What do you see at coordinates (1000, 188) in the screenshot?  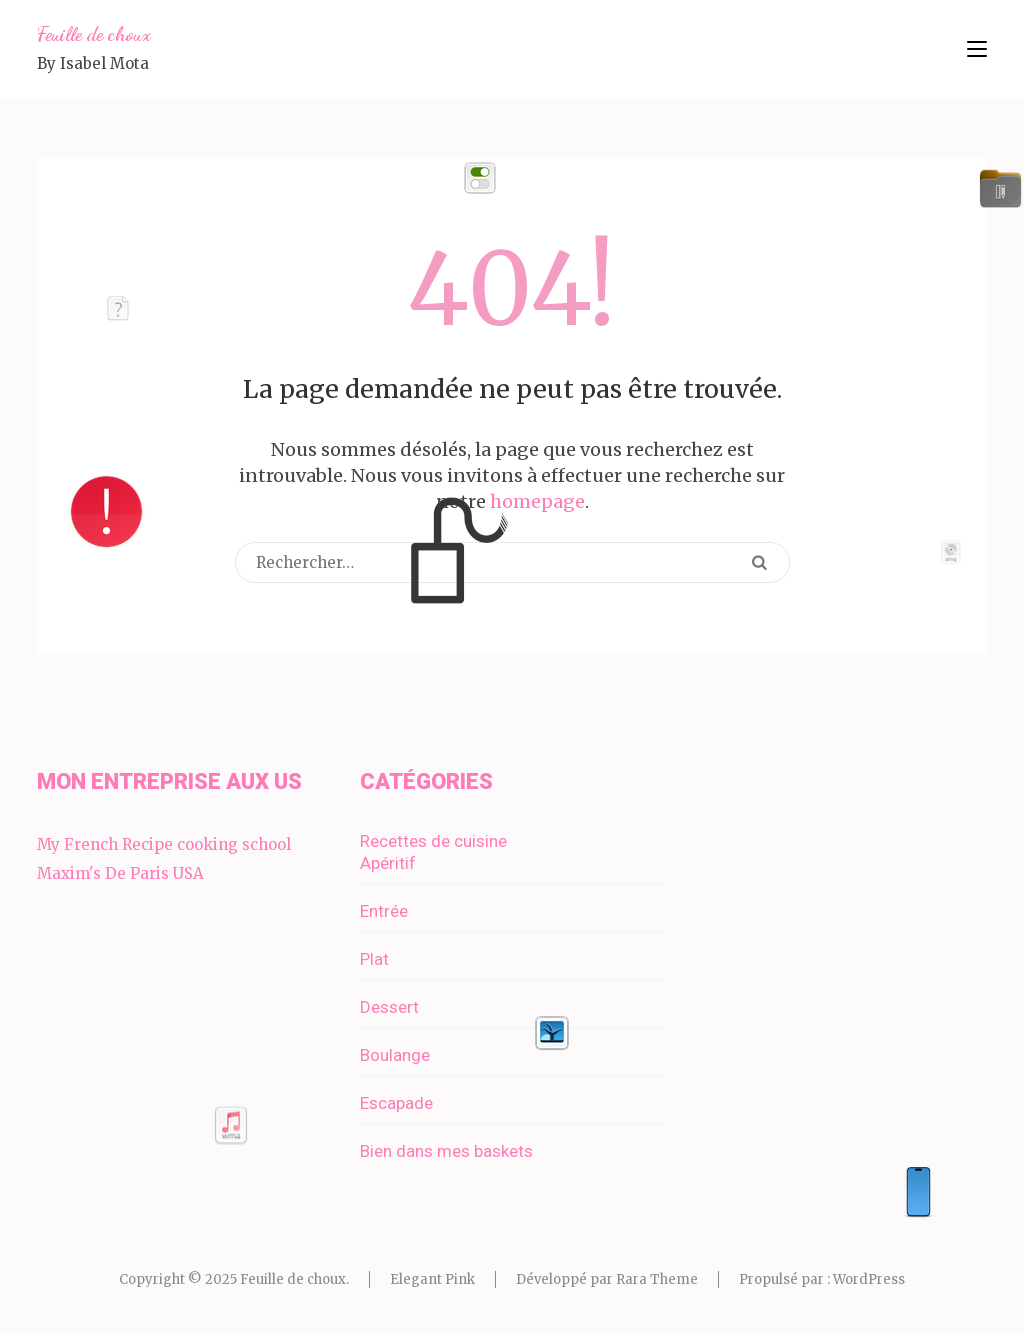 I see `access your templates folder` at bounding box center [1000, 188].